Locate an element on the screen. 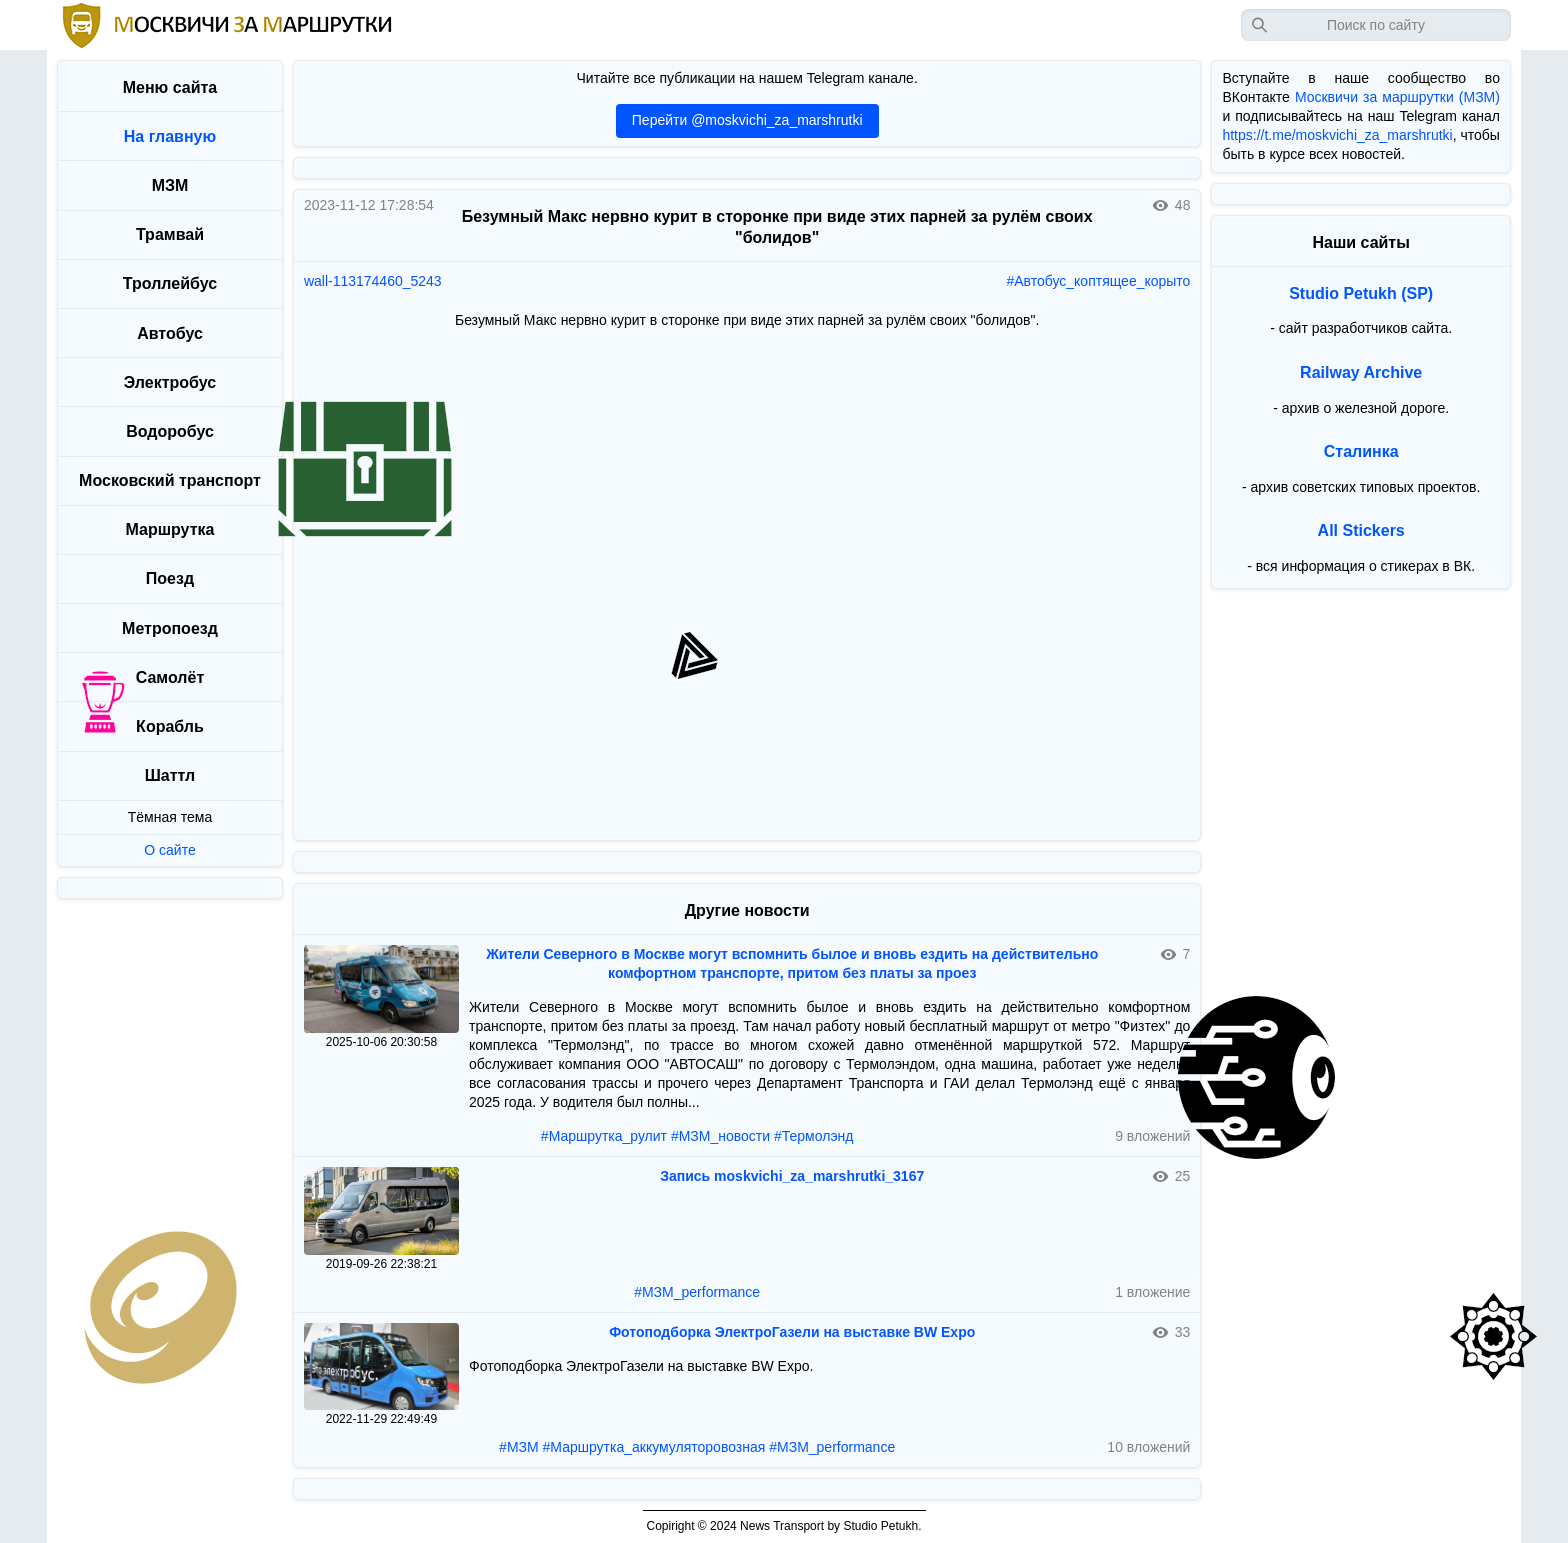 The width and height of the screenshot is (1568, 1543). access blending or mixing tools is located at coordinates (100, 702).